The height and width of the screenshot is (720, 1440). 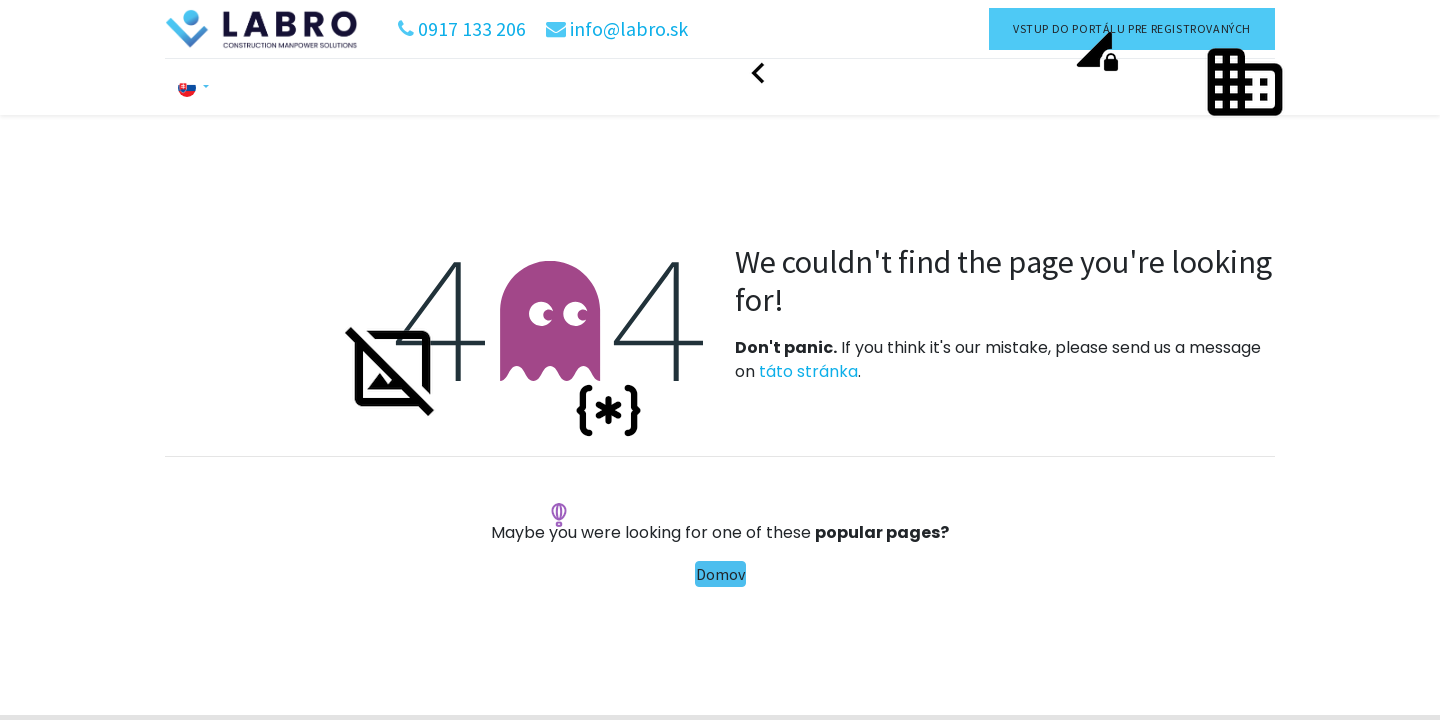 I want to click on image failed to load, so click(x=392, y=368).